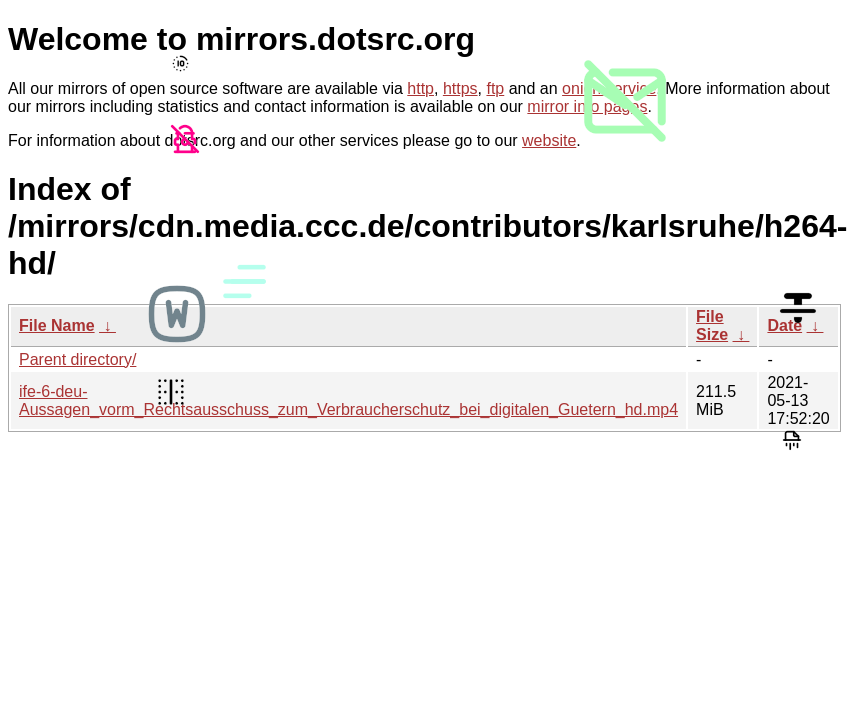 This screenshot has height=720, width=847. Describe the element at coordinates (171, 392) in the screenshot. I see `add a vertical border to selected cells` at that location.